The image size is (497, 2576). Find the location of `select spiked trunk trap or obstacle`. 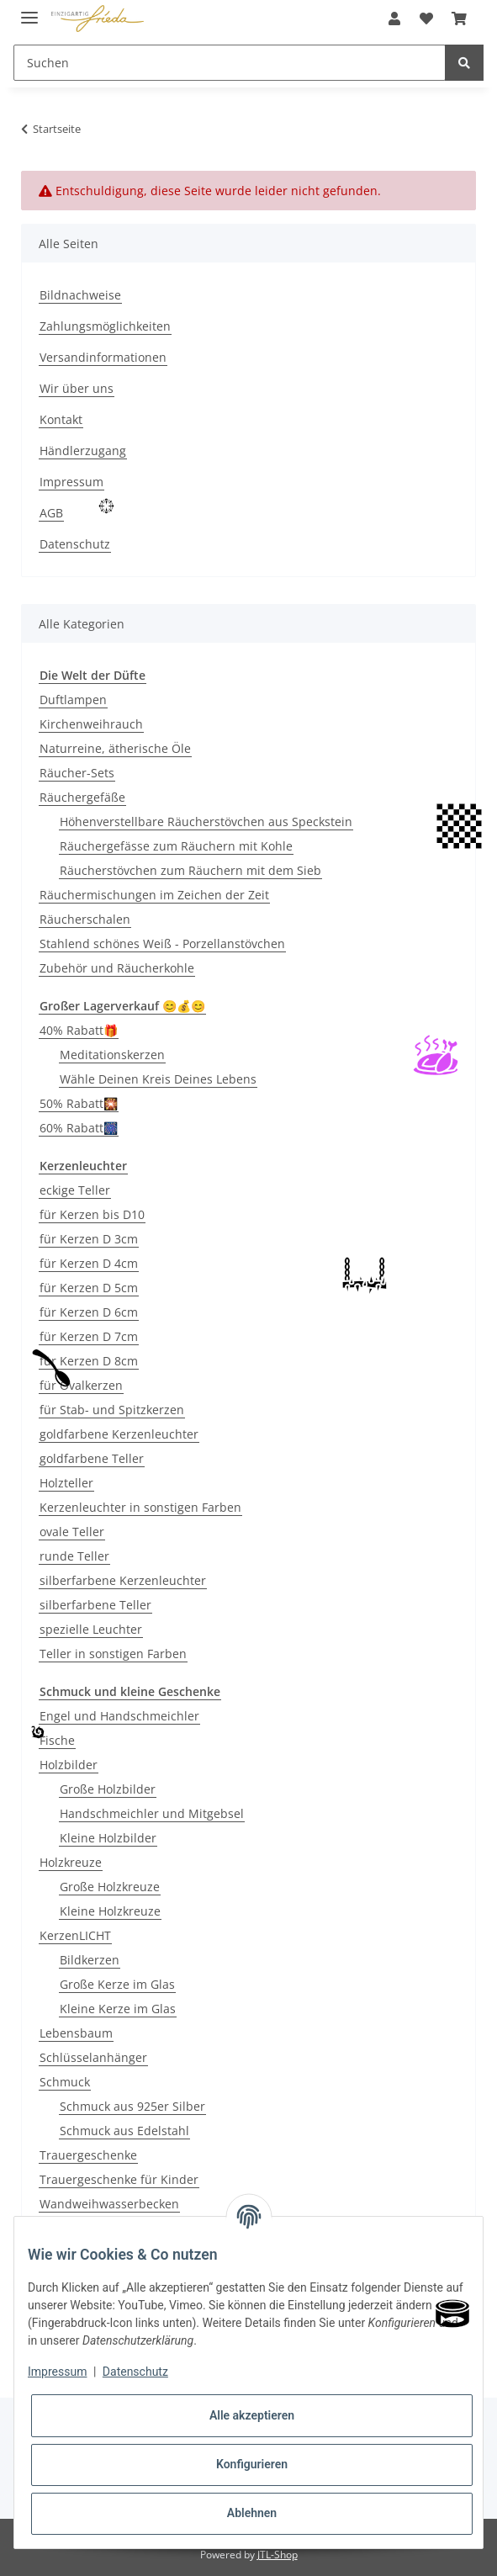

select spiked trunk trap or obstacle is located at coordinates (364, 1280).